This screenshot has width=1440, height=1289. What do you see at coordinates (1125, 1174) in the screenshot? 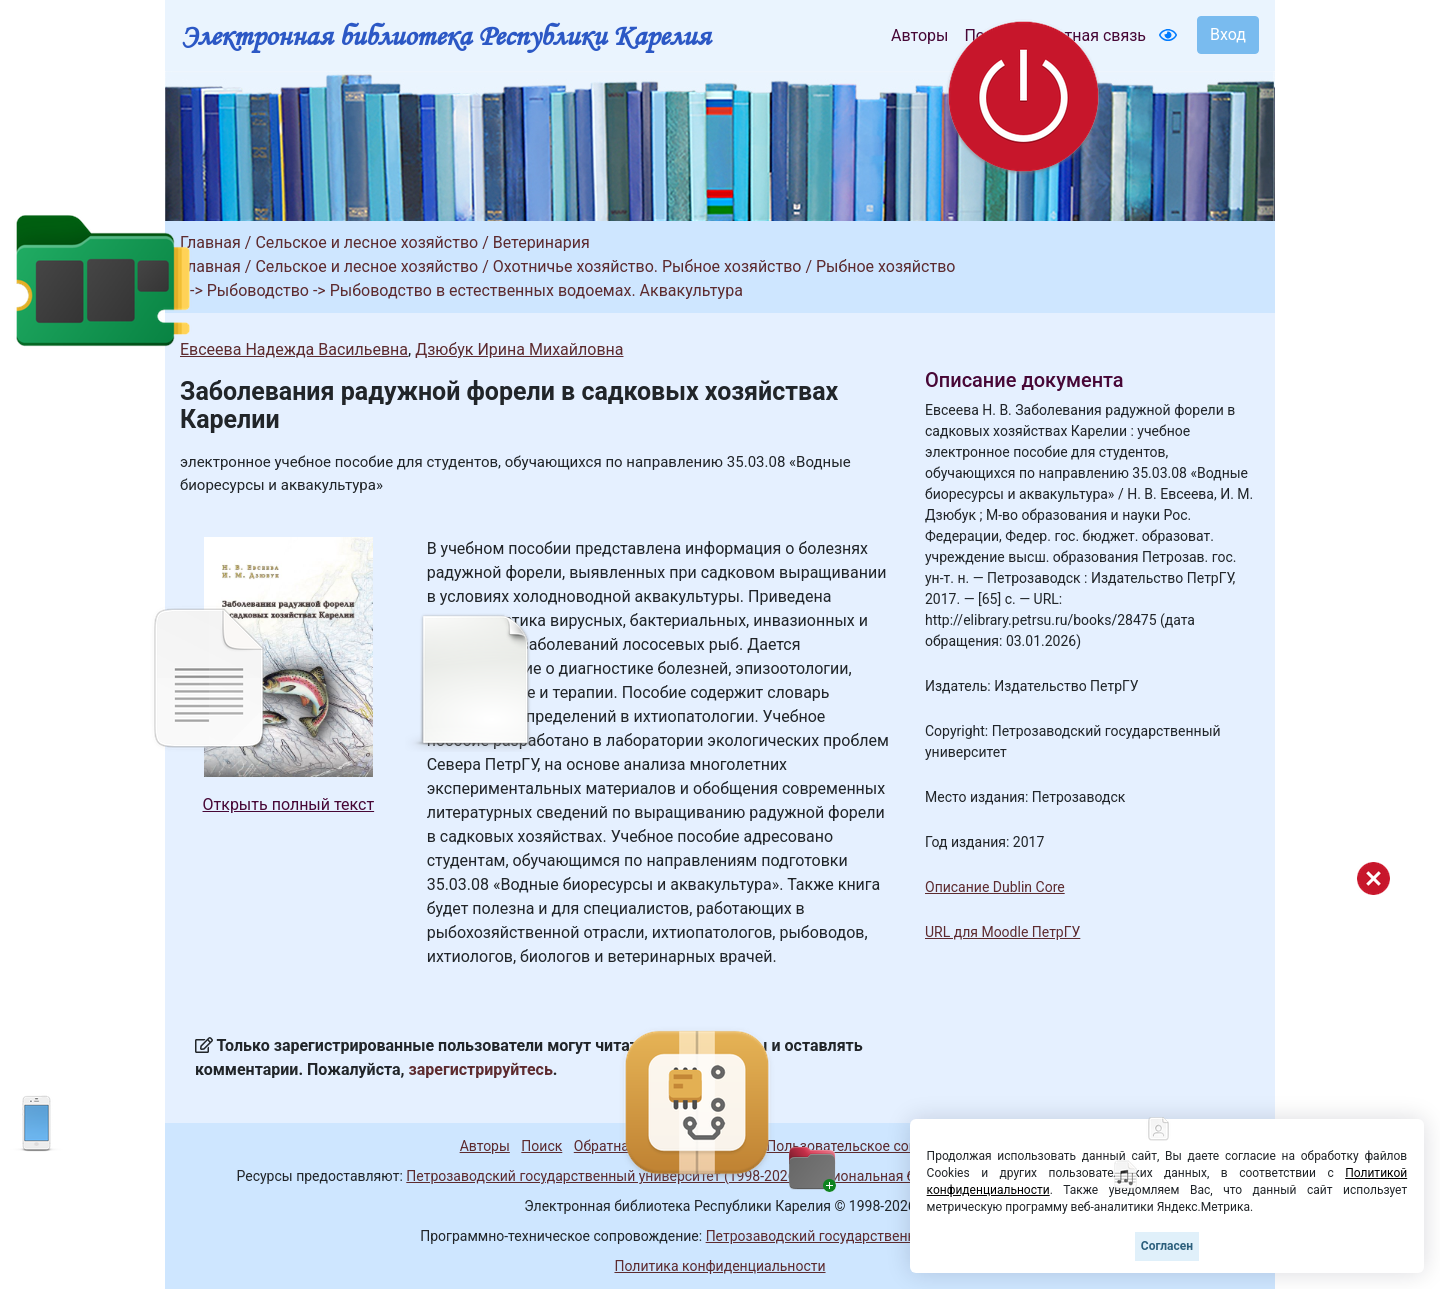
I see `an iMelody audio file` at bounding box center [1125, 1174].